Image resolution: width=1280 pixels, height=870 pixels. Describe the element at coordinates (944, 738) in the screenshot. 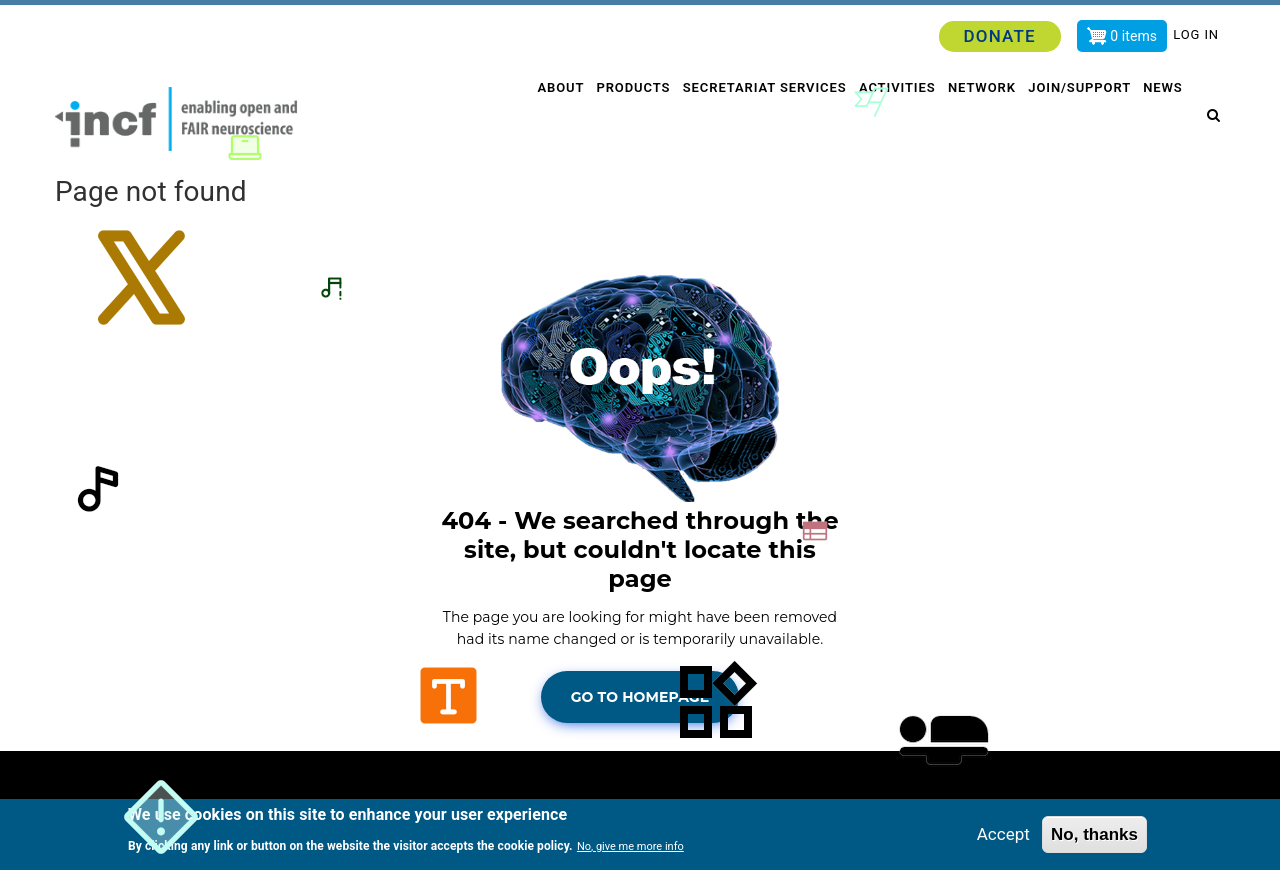

I see `indicates flat-bed seat available on flight` at that location.